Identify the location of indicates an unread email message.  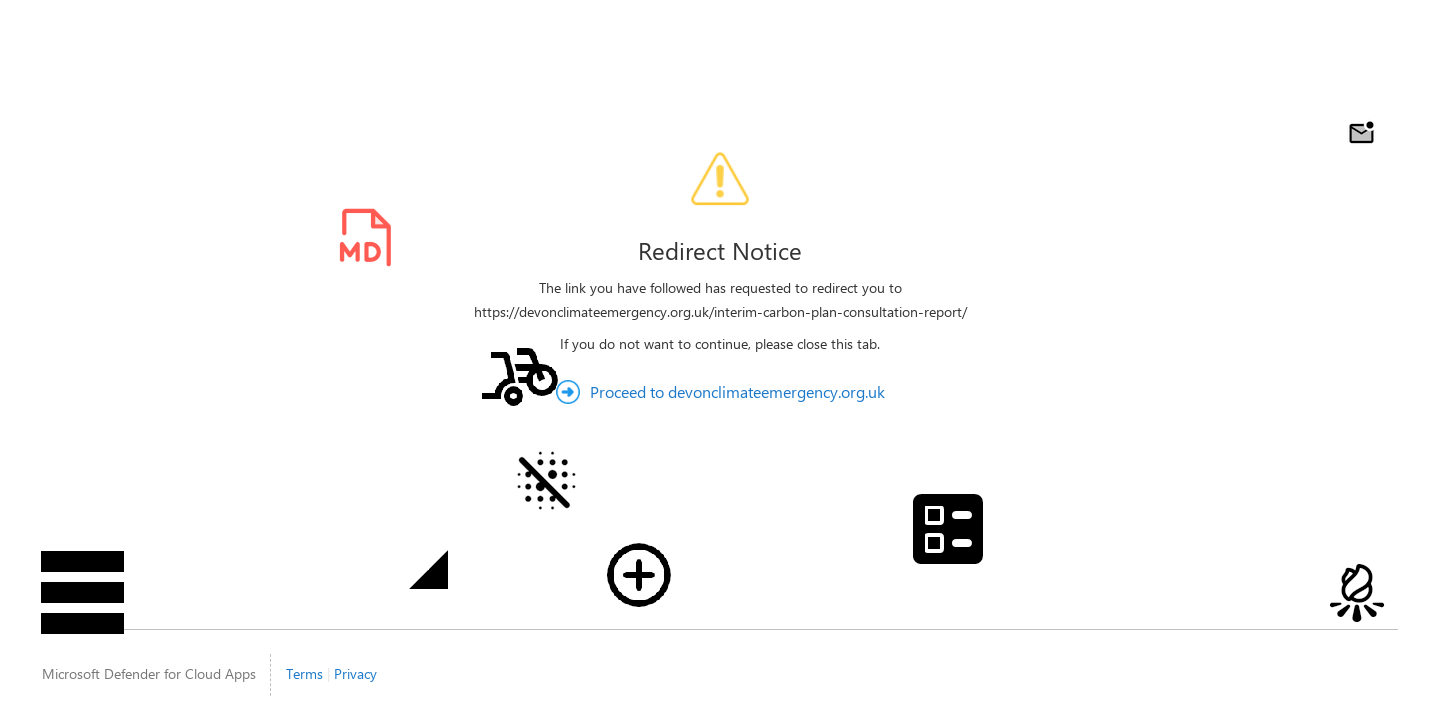
(1361, 133).